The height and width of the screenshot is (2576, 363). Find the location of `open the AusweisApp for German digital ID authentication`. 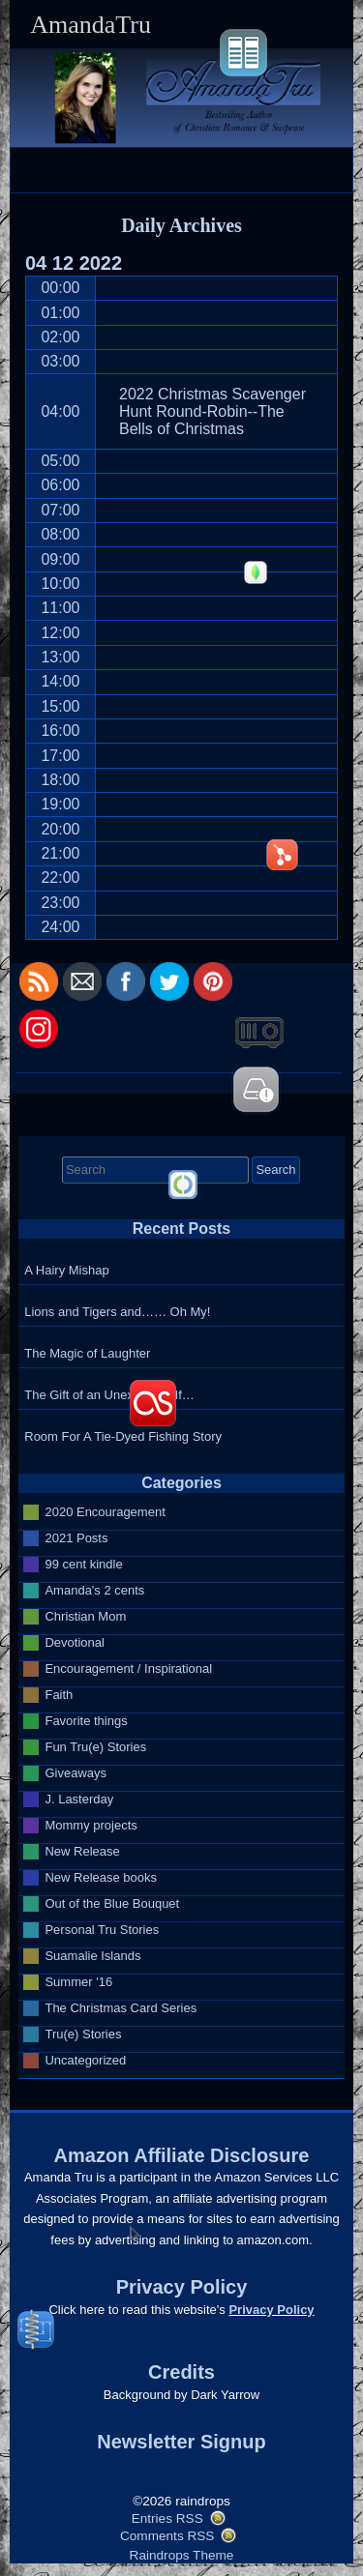

open the AusweisApp for German digital ID authentication is located at coordinates (183, 1185).